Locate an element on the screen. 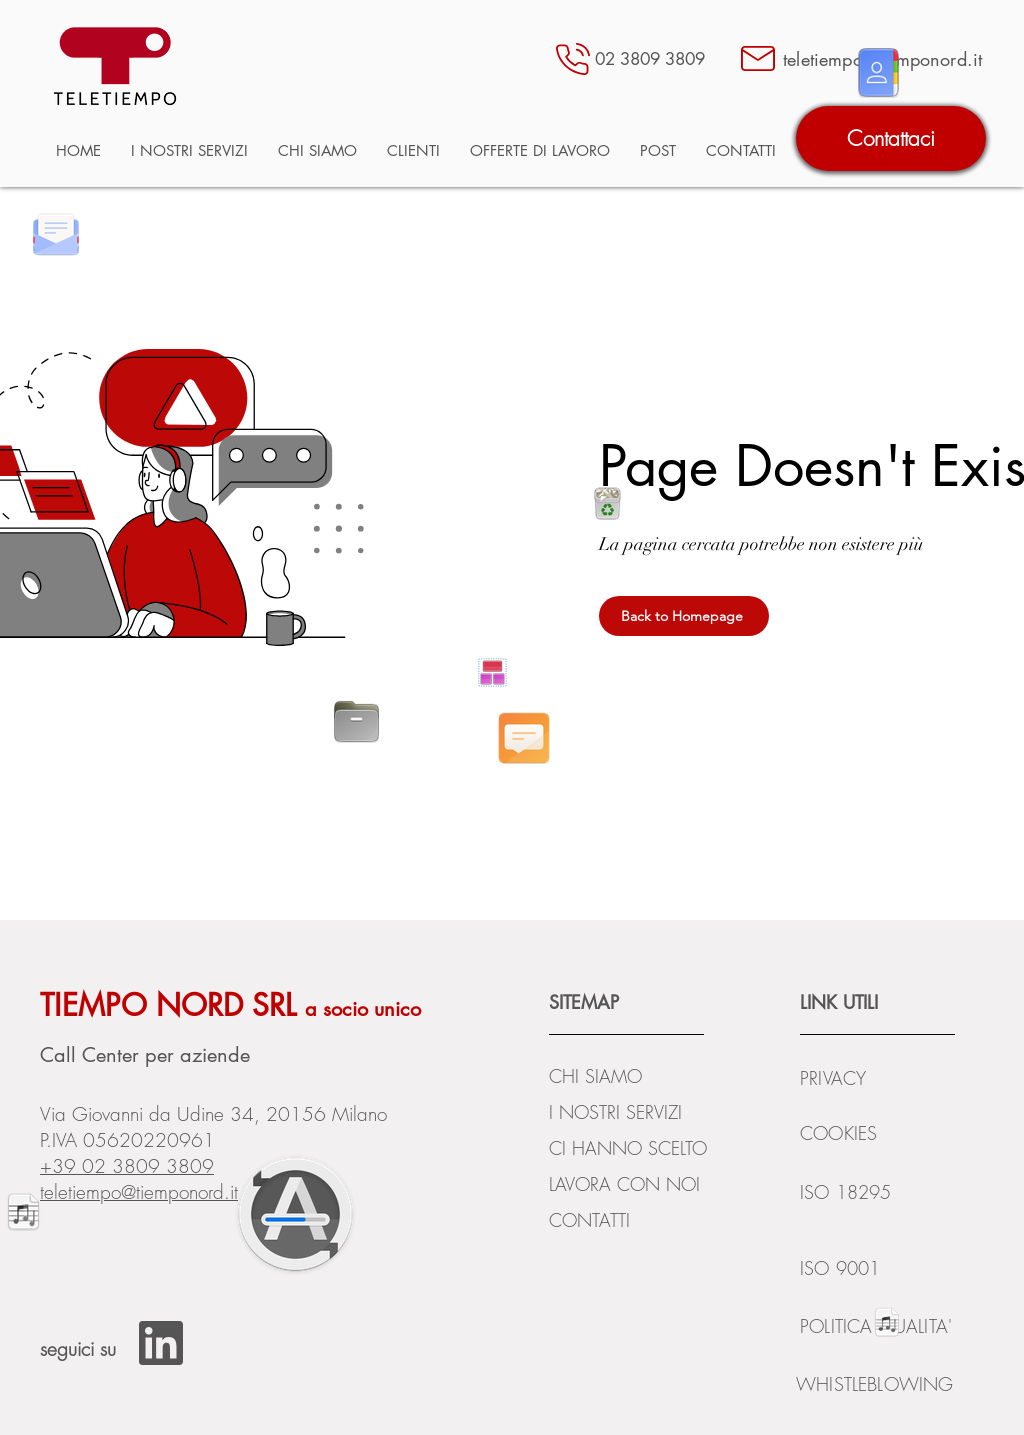 The image size is (1024, 1435). open the file manager is located at coordinates (356, 721).